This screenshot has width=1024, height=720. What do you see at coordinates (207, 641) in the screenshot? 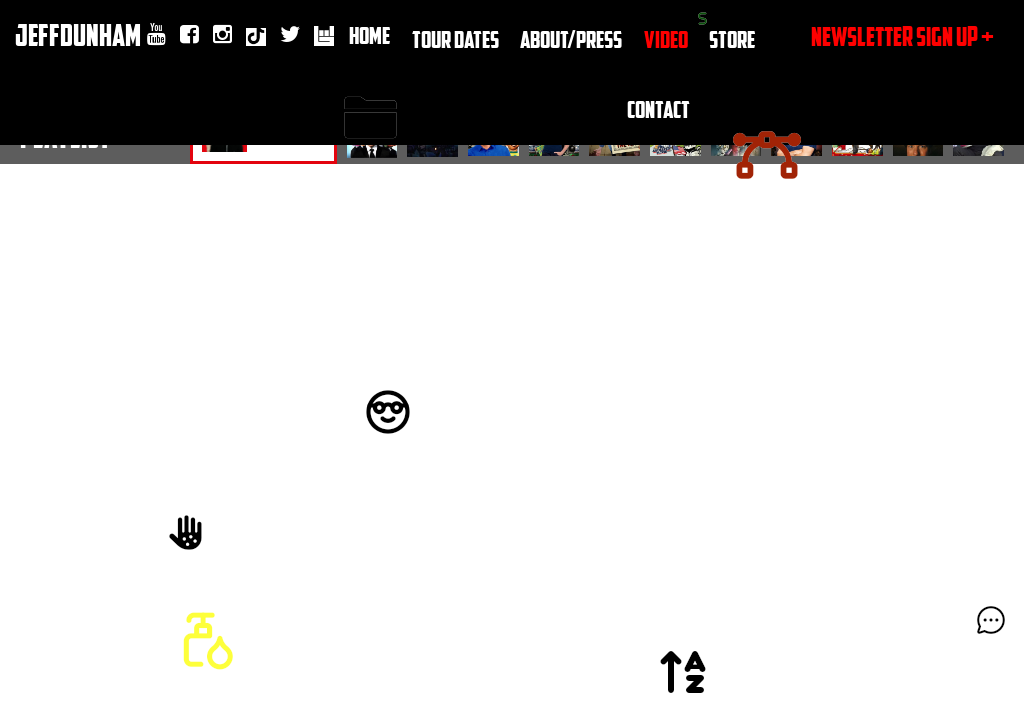
I see `access hand sanitizer or soap dispenser location` at bounding box center [207, 641].